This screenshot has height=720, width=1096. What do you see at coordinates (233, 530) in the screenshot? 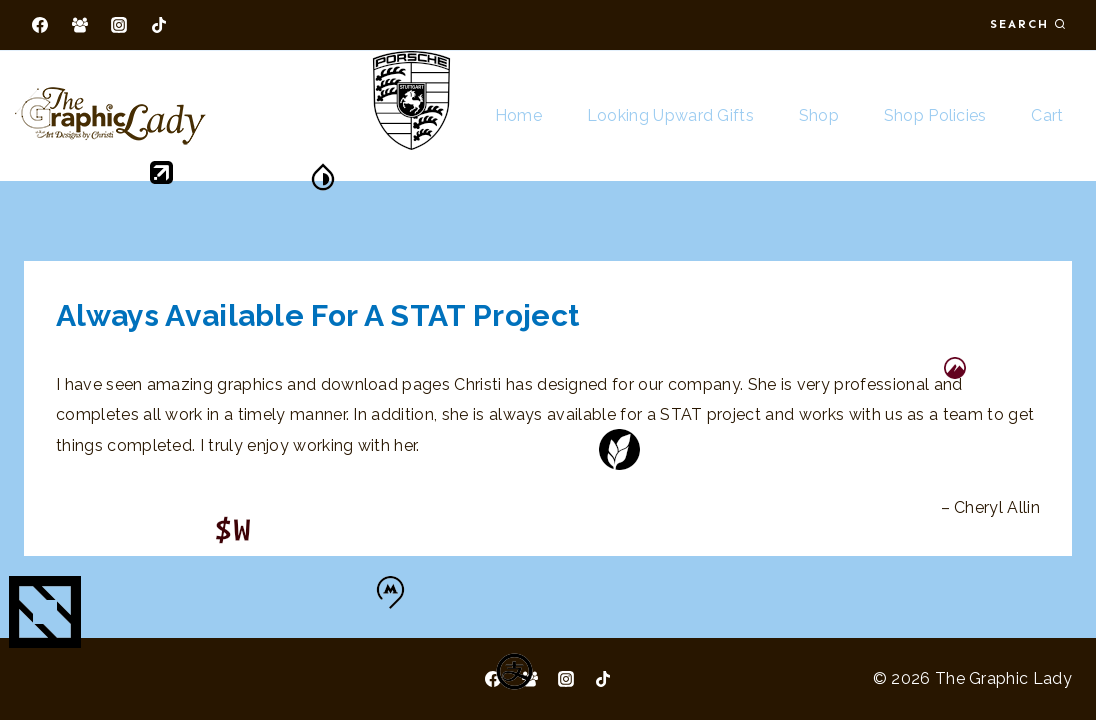
I see `open wezterm terminal application` at bounding box center [233, 530].